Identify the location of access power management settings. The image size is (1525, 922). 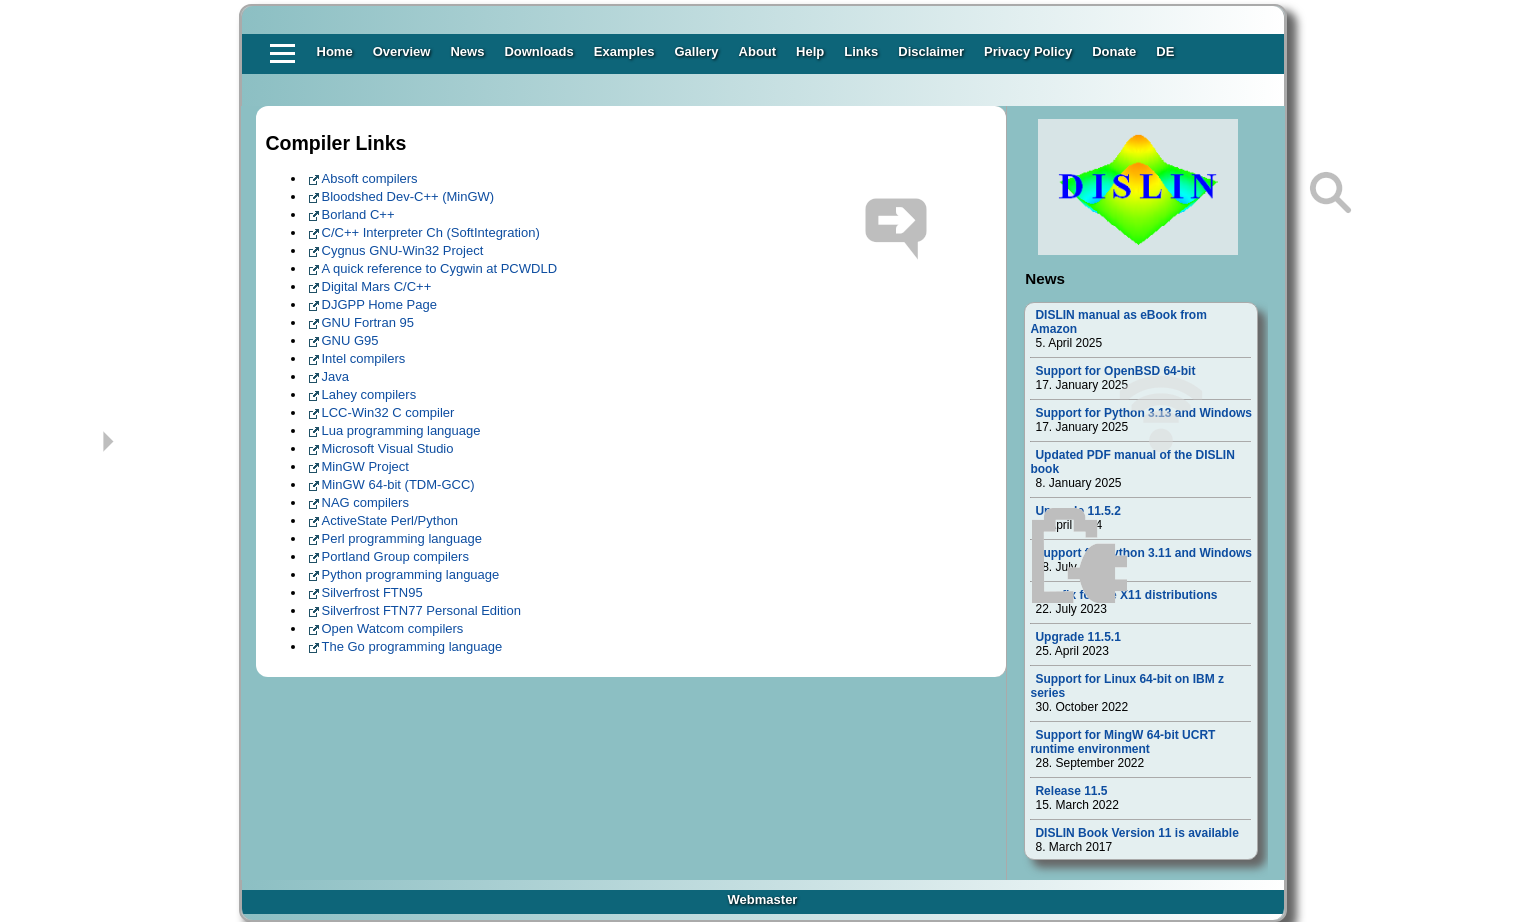
(1079, 555).